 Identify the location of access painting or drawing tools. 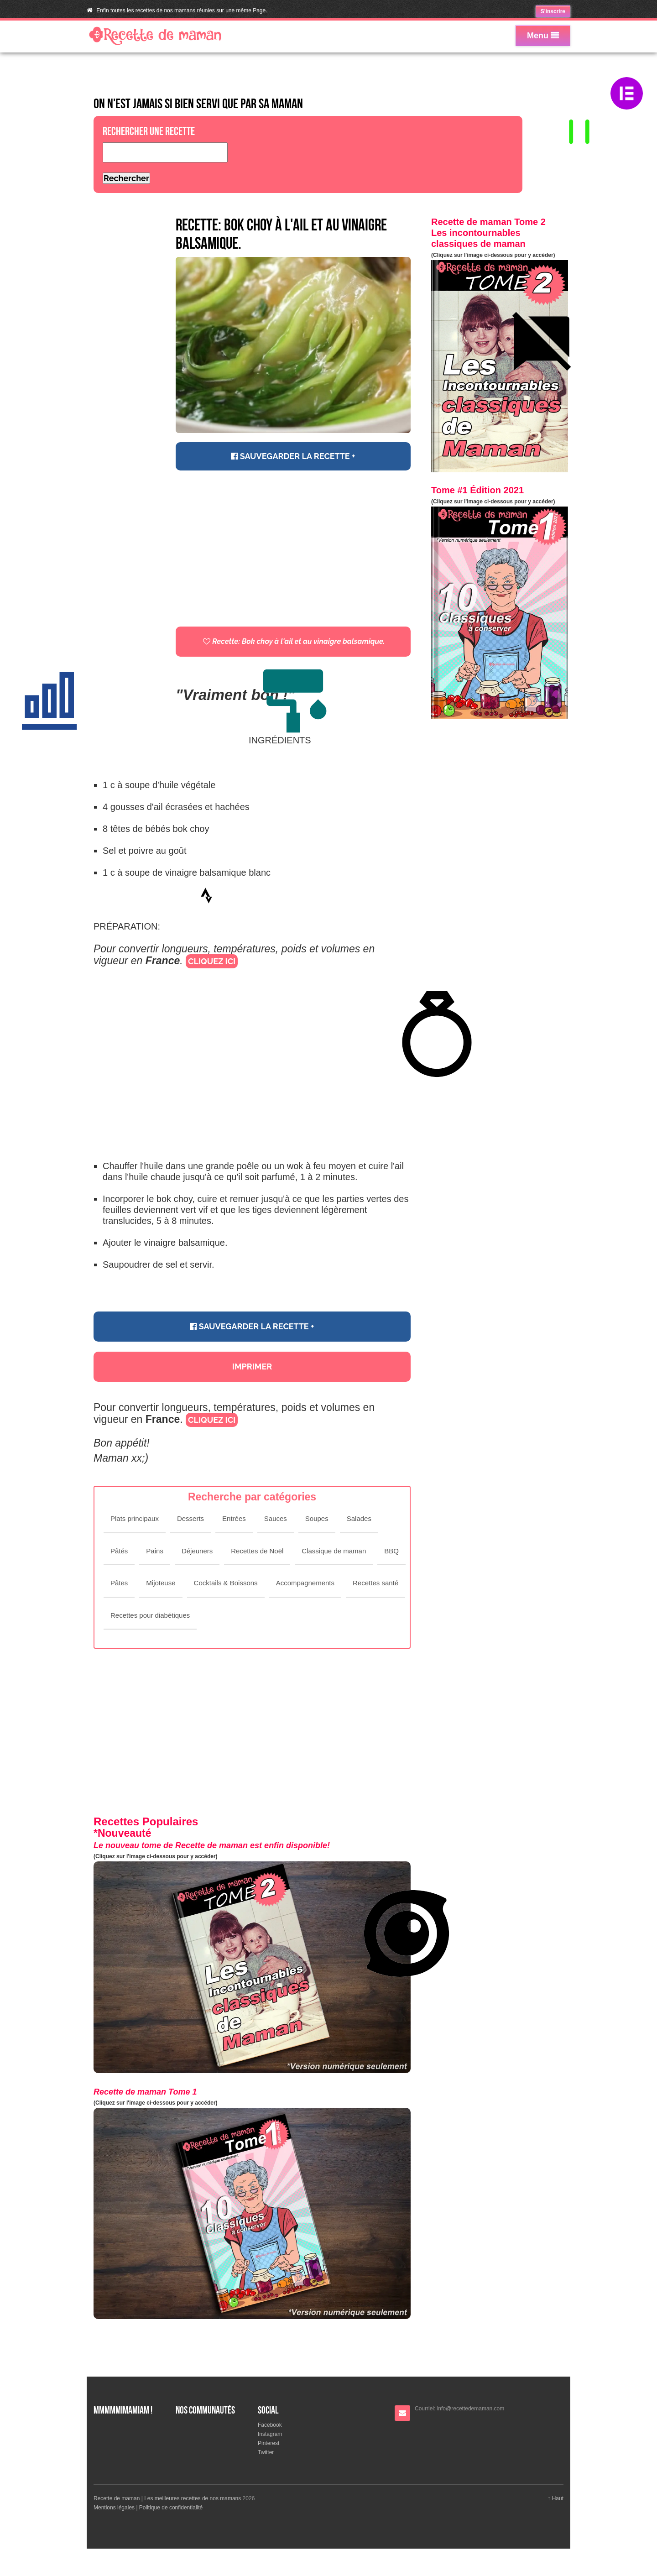
(293, 699).